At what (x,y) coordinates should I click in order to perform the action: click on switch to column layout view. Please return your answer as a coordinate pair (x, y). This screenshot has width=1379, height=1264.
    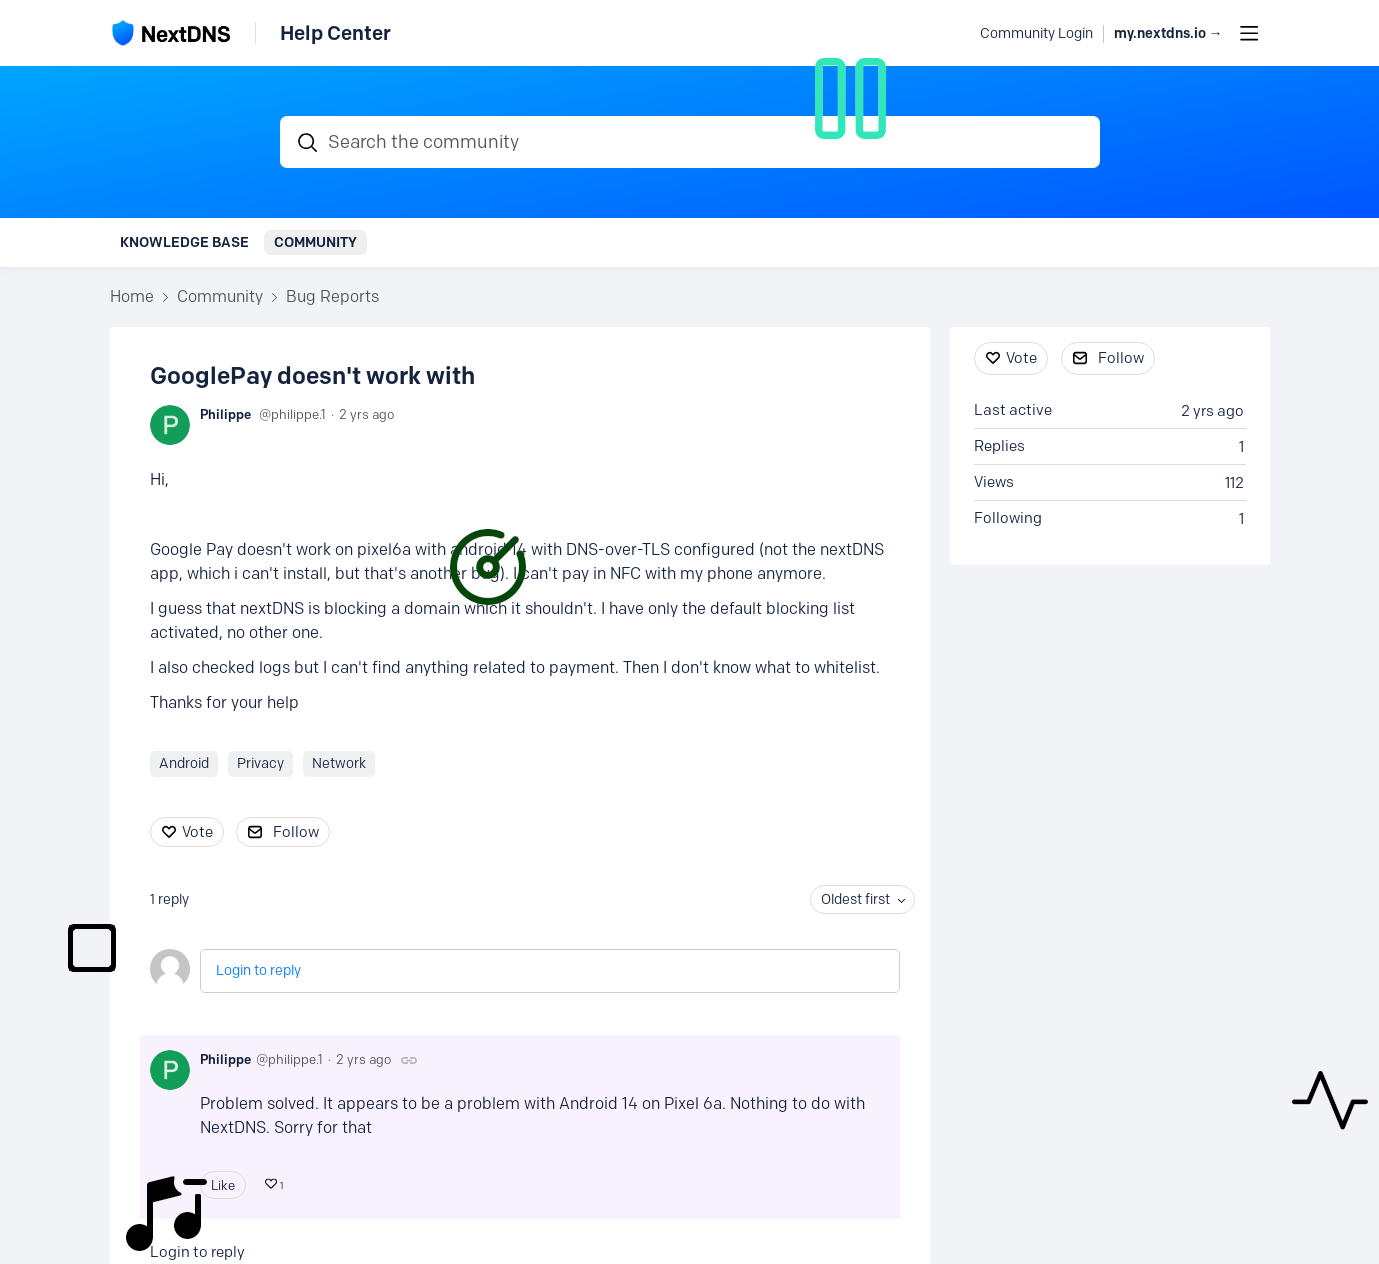
    Looking at the image, I should click on (850, 98).